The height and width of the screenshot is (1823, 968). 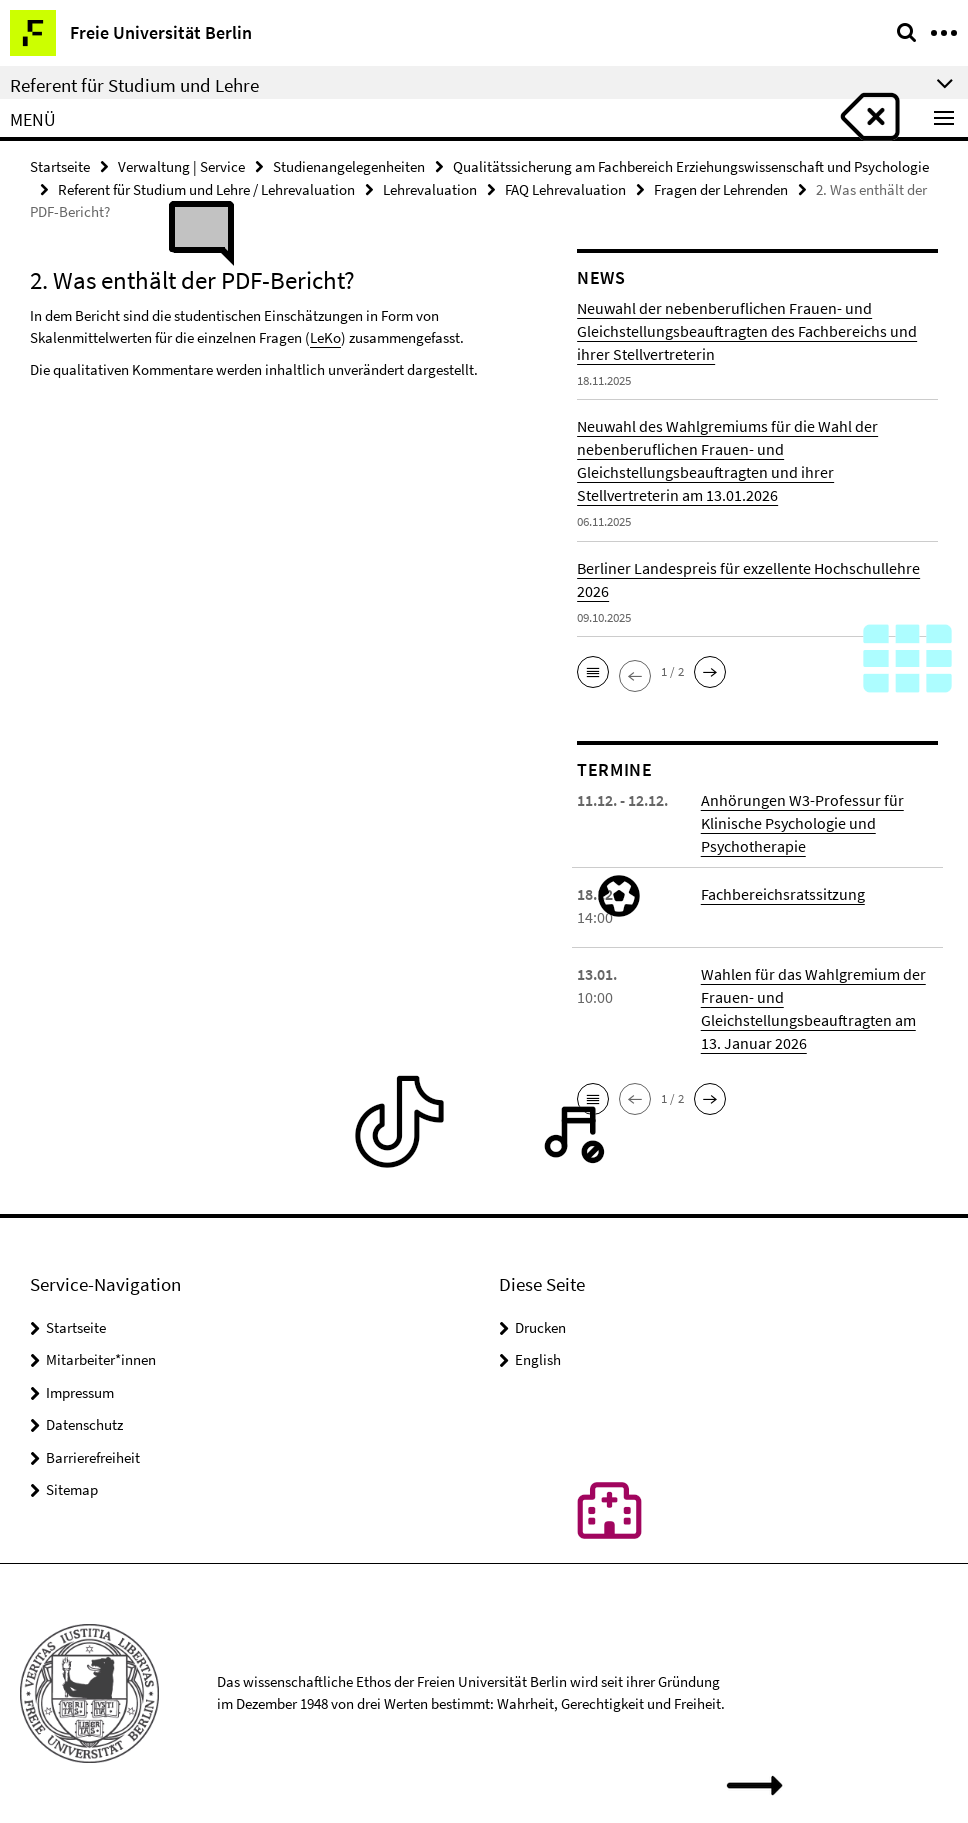 I want to click on open the TikTok app, so click(x=399, y=1123).